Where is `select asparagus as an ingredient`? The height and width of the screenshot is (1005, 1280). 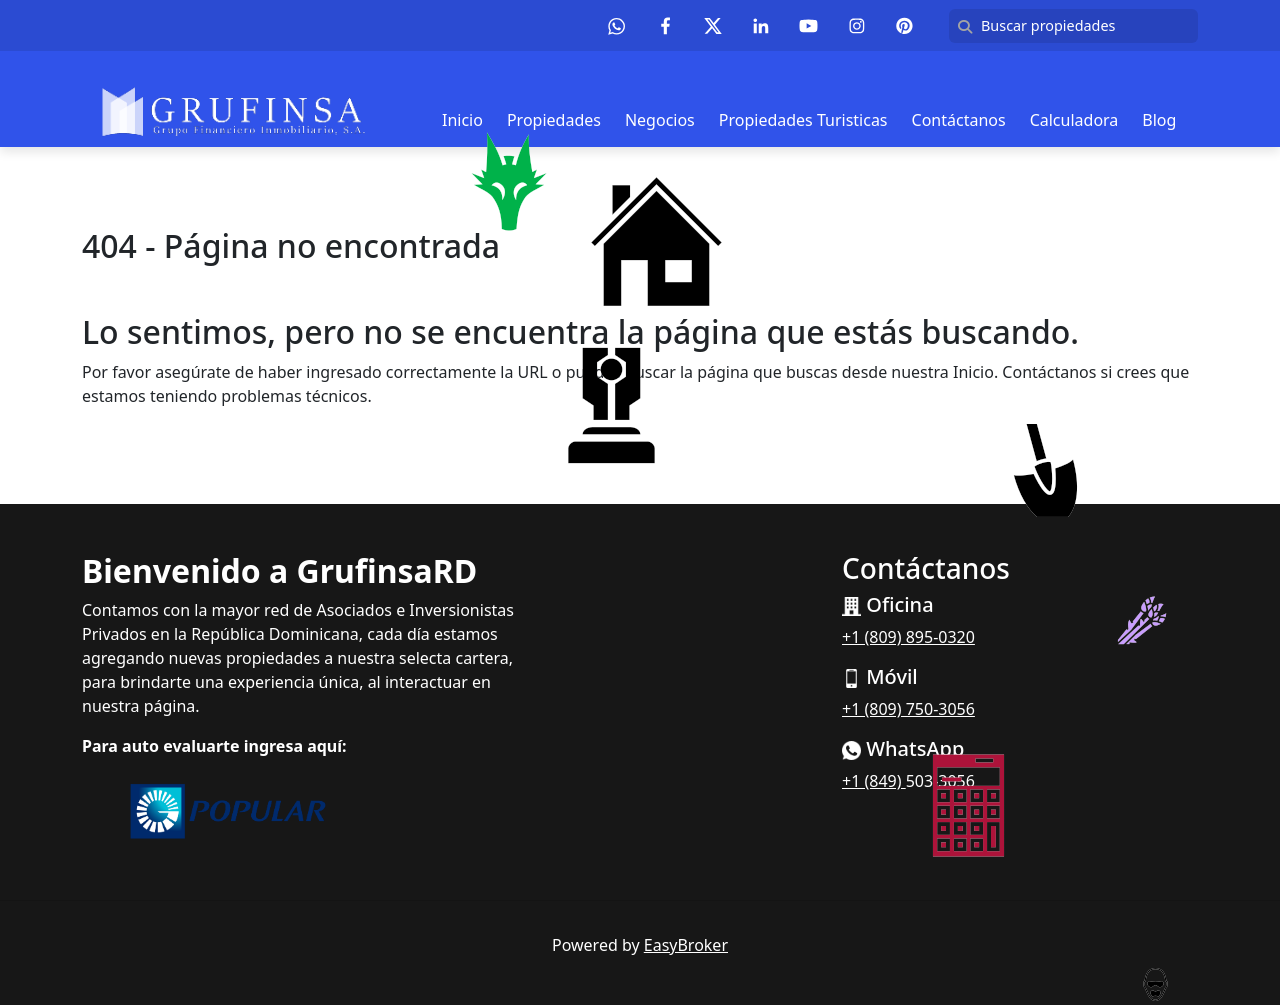
select asparagus as an ingredient is located at coordinates (1142, 620).